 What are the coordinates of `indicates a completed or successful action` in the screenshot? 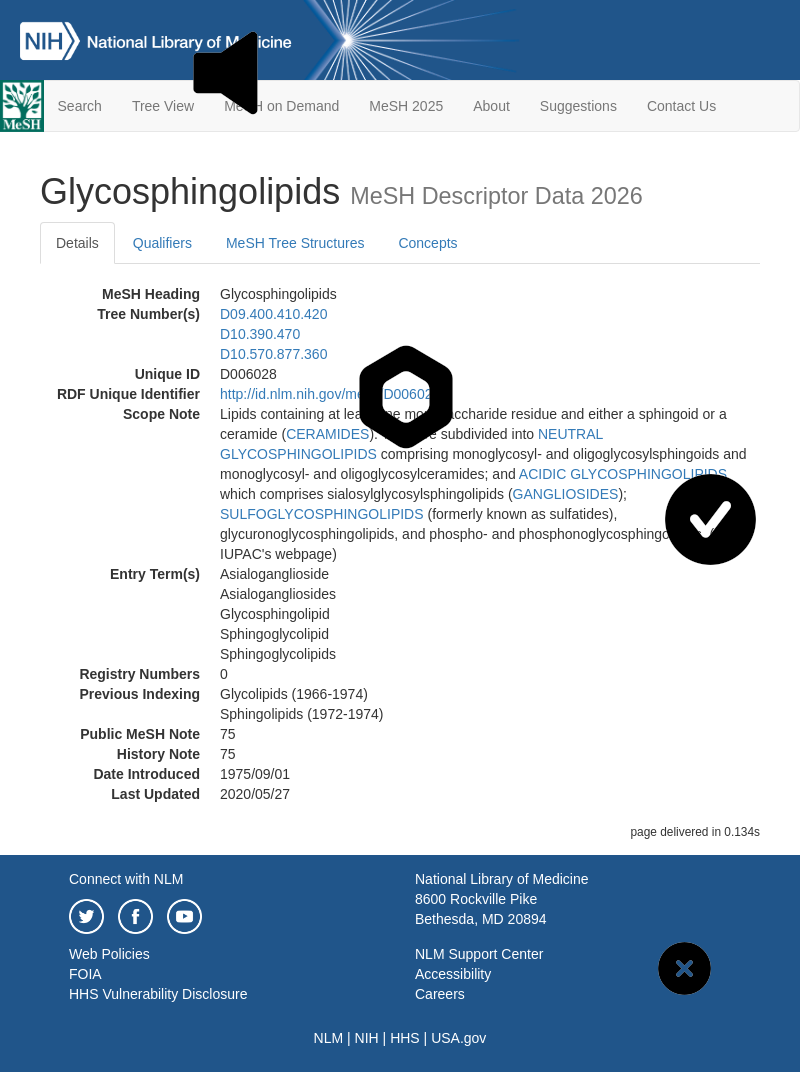 It's located at (710, 519).